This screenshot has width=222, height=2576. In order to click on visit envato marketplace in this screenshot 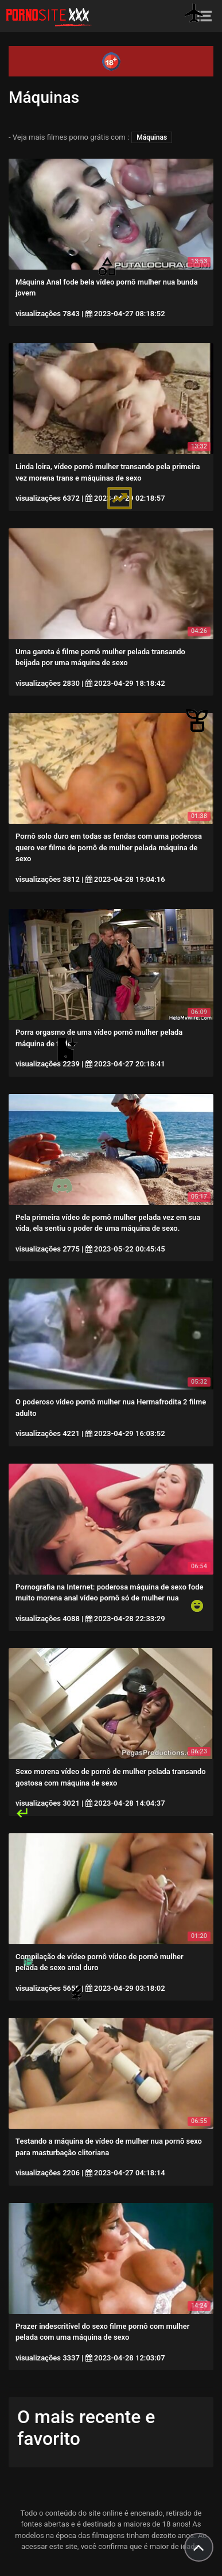, I will do `click(77, 1993)`.